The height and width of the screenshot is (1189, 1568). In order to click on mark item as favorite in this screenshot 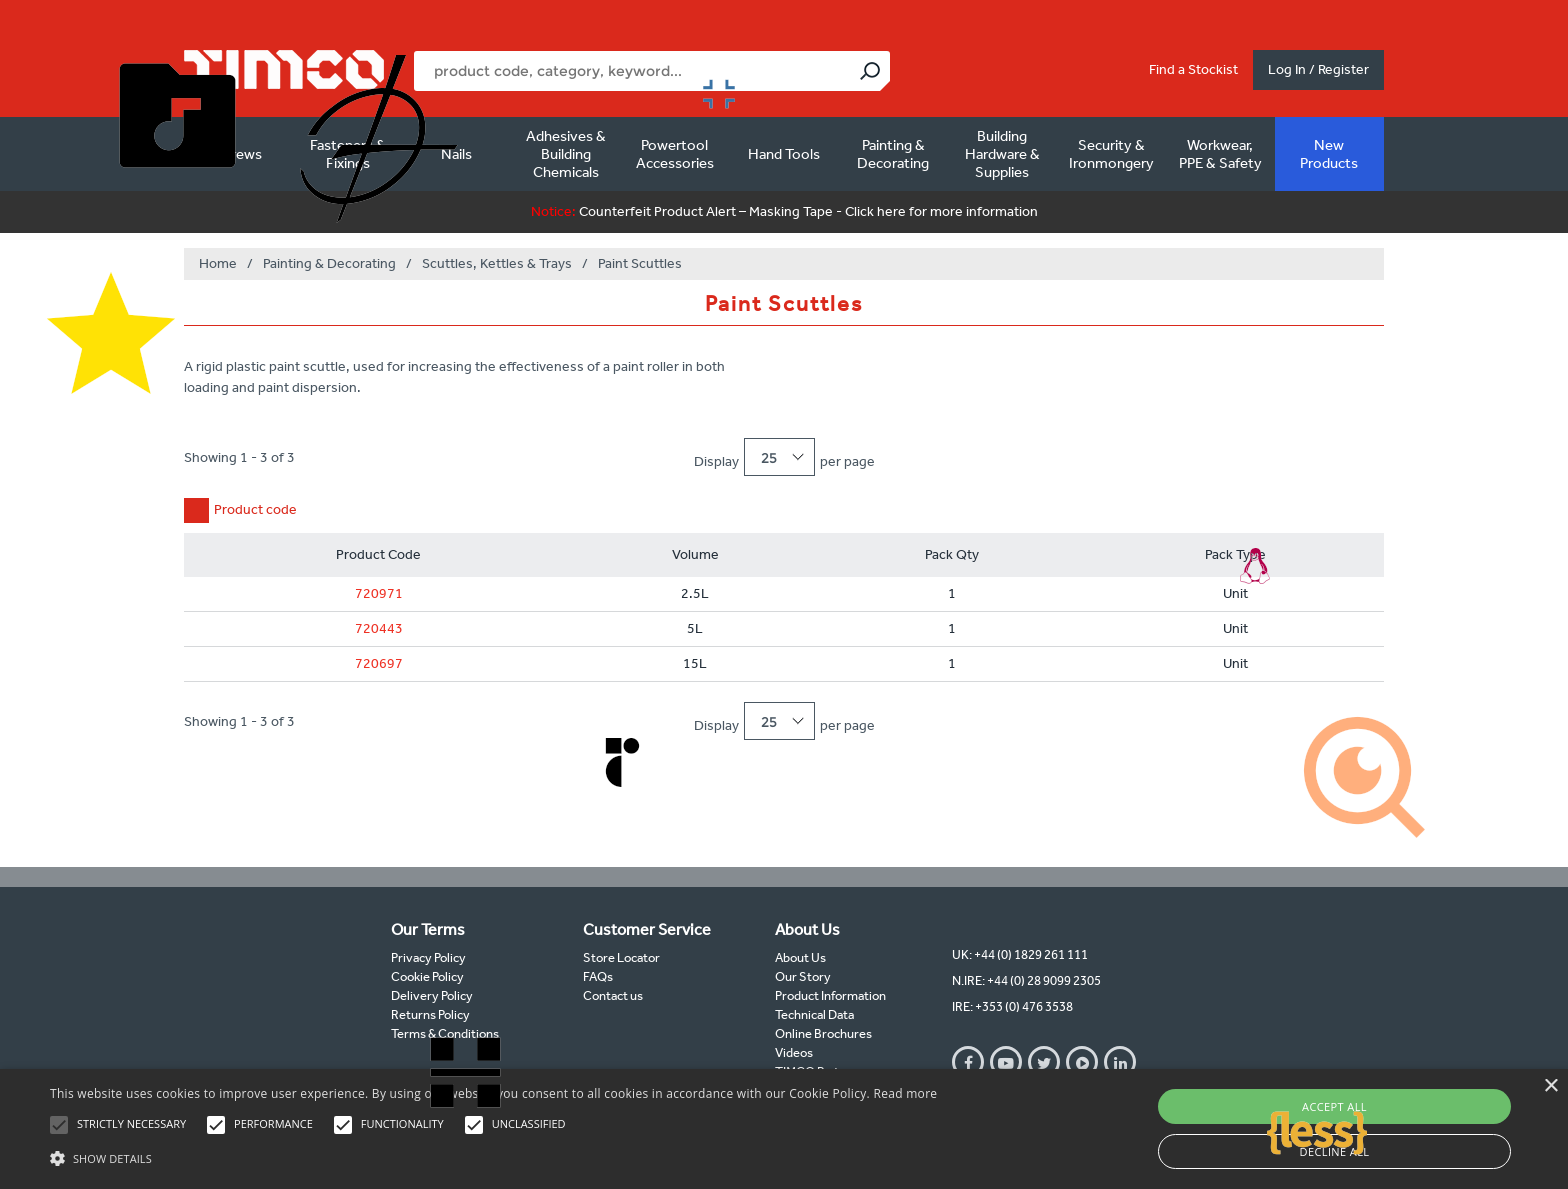, I will do `click(111, 336)`.